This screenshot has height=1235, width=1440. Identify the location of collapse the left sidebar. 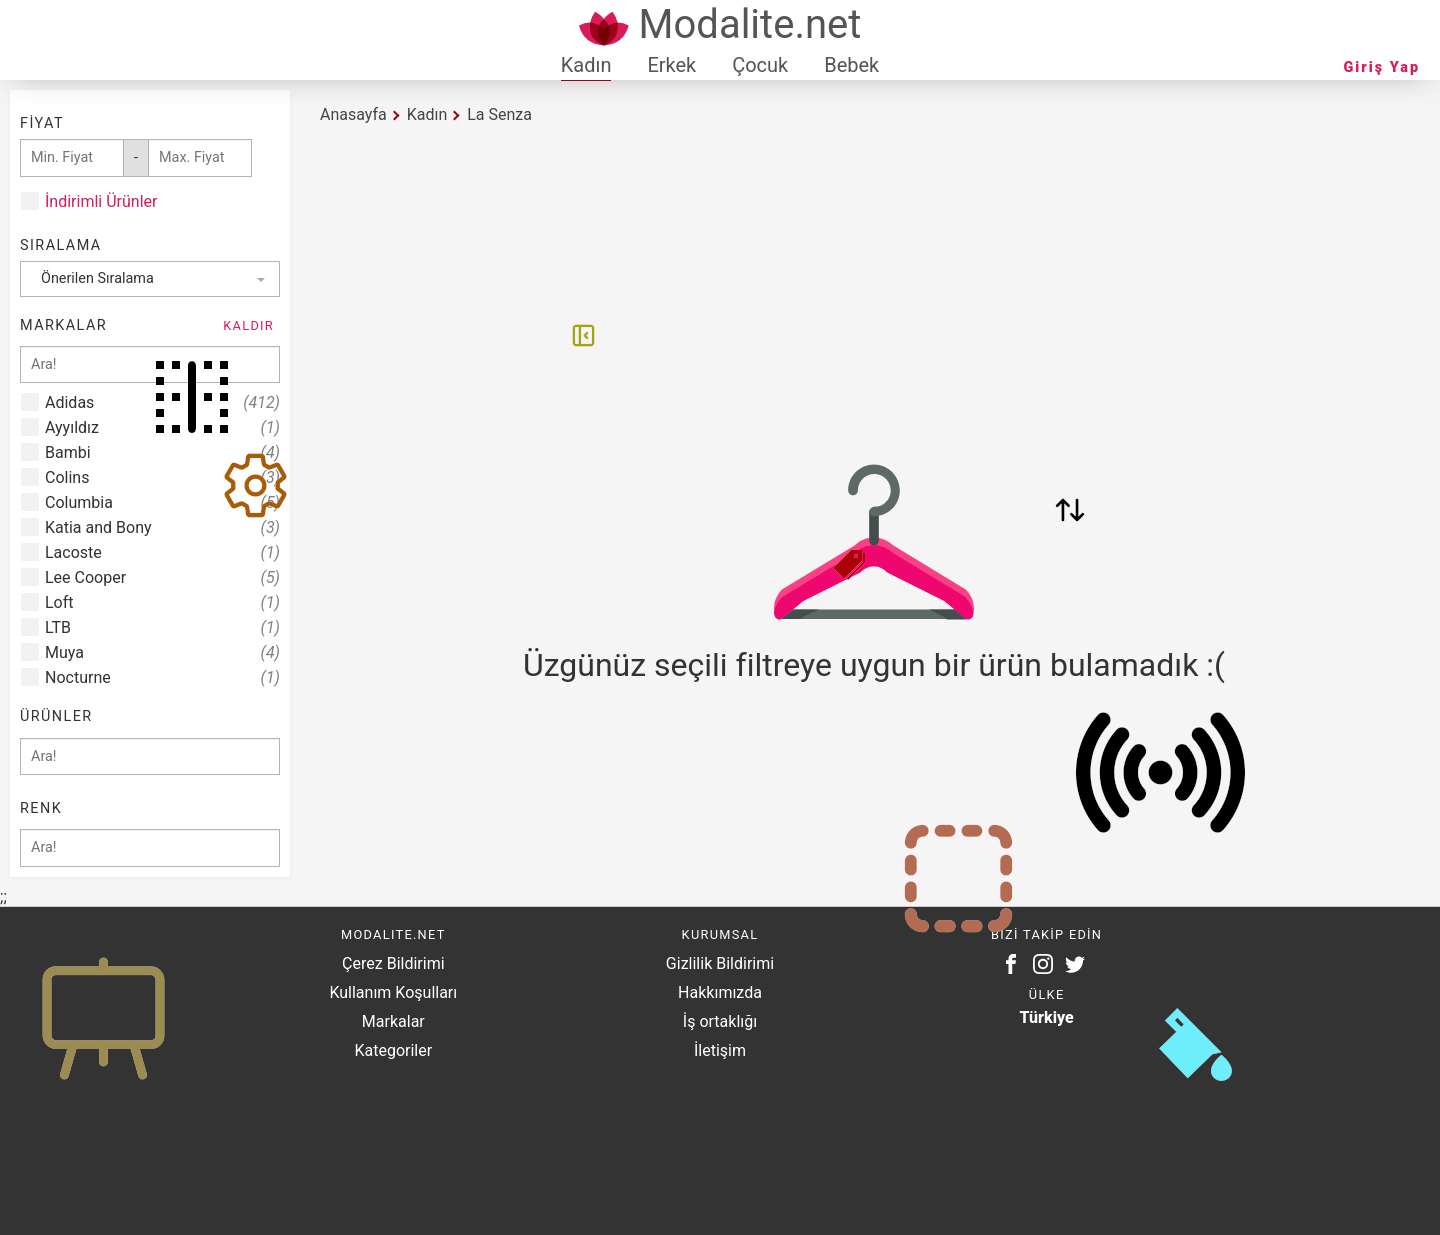
(583, 335).